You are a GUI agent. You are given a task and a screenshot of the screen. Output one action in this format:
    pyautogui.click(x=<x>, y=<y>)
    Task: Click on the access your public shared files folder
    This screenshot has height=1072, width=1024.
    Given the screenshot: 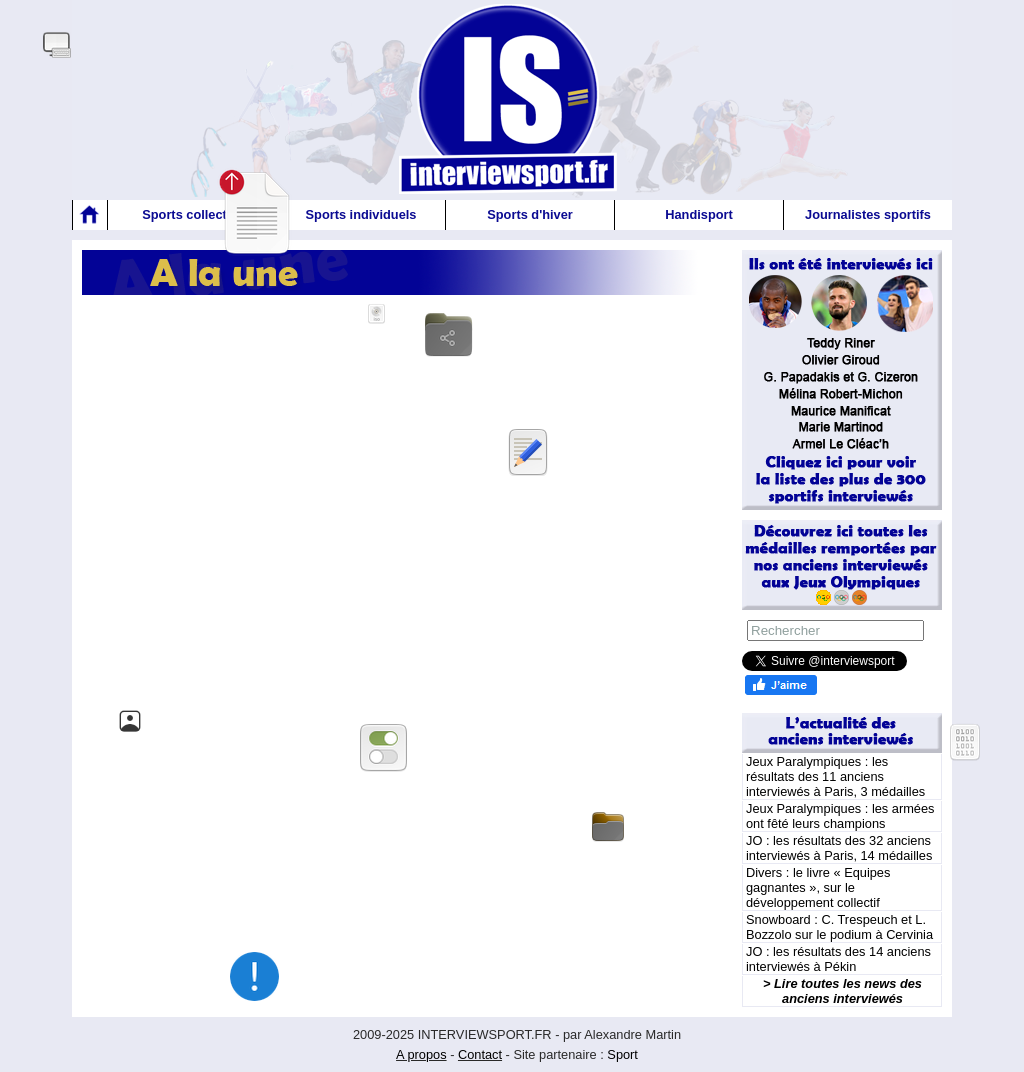 What is the action you would take?
    pyautogui.click(x=448, y=334)
    